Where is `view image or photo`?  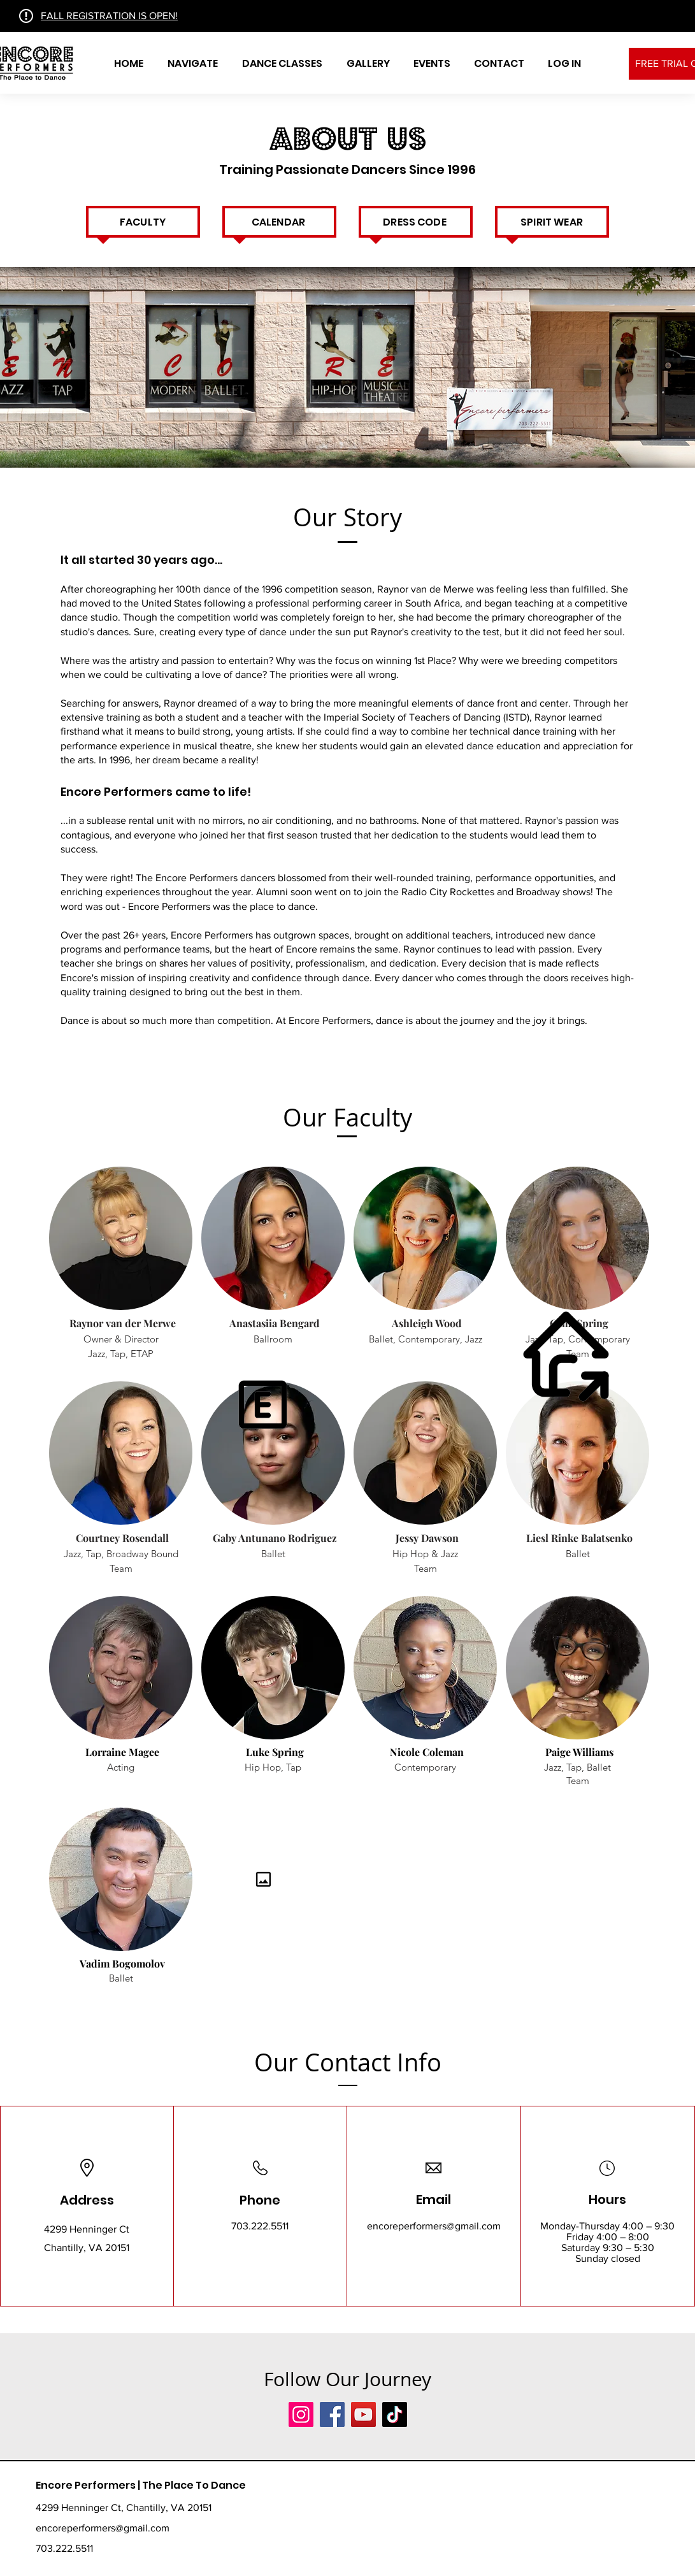 view image or photo is located at coordinates (263, 1879).